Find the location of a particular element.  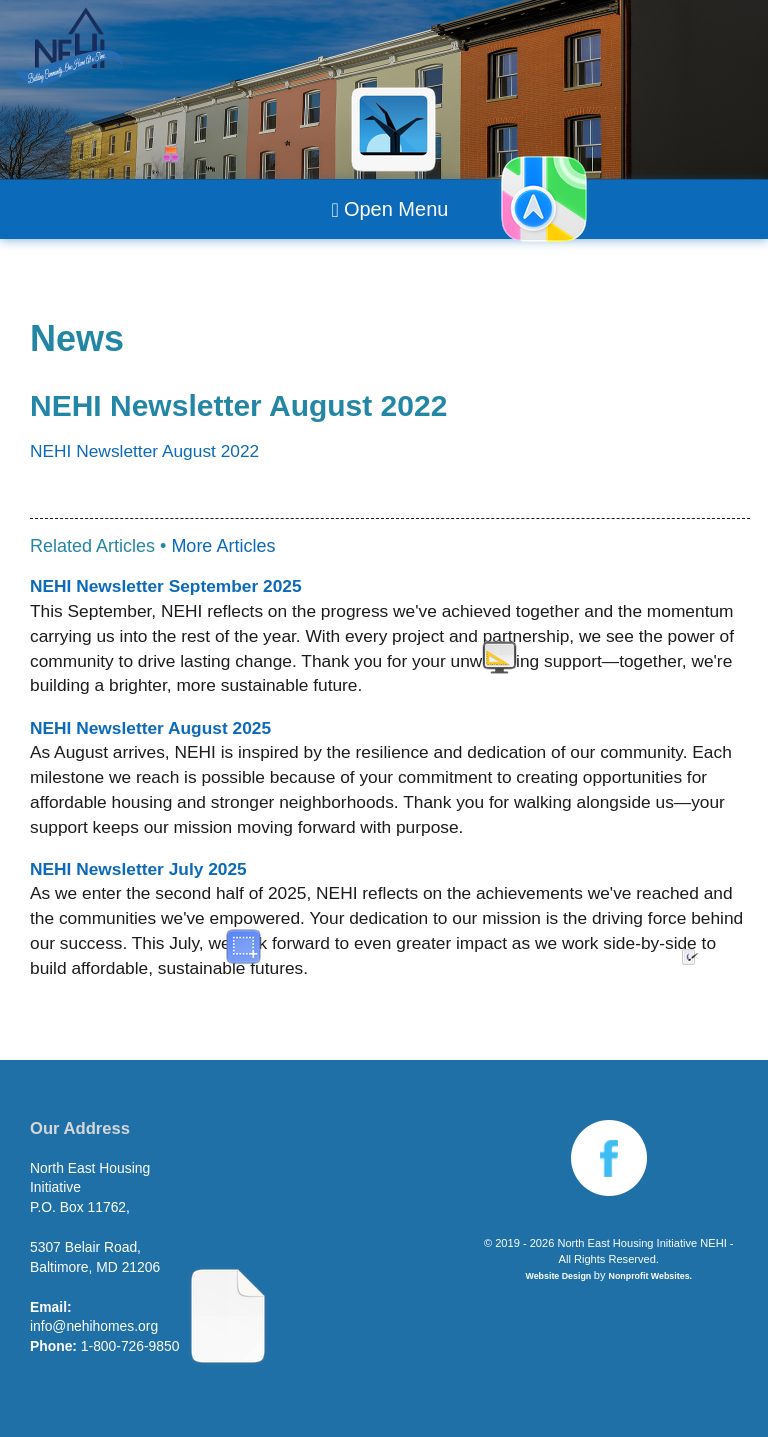

open display settings is located at coordinates (499, 657).